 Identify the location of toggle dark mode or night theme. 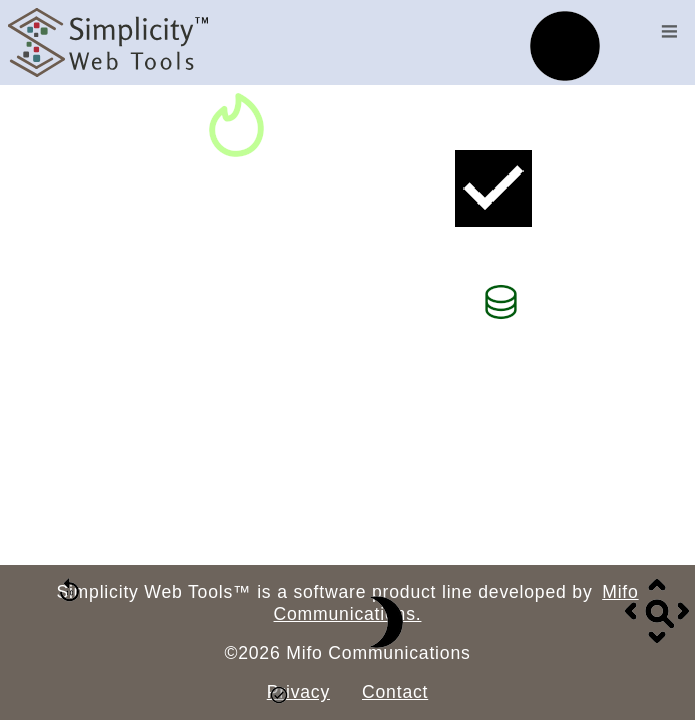
(385, 622).